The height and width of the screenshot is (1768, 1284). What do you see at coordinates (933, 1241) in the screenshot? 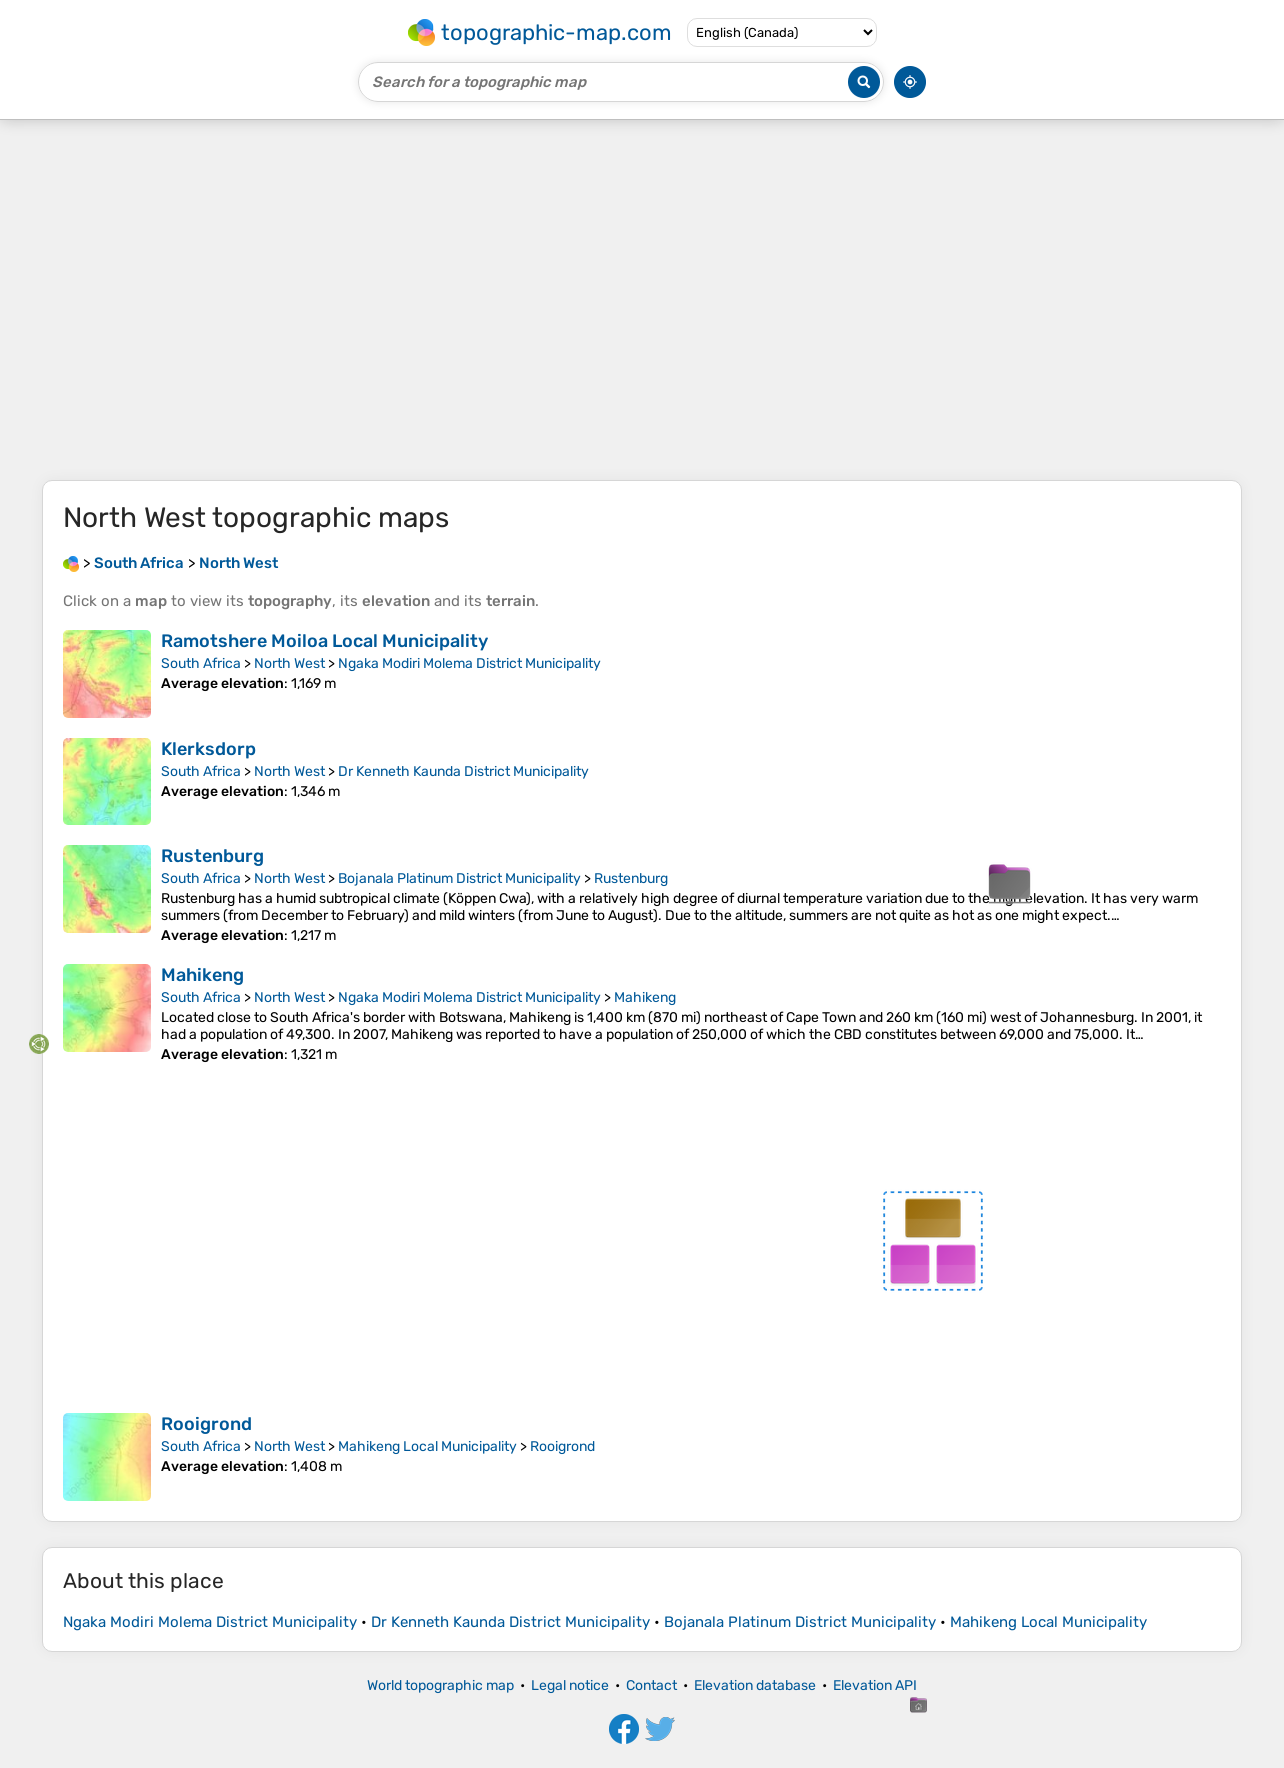
I see `select all items in the current view` at bounding box center [933, 1241].